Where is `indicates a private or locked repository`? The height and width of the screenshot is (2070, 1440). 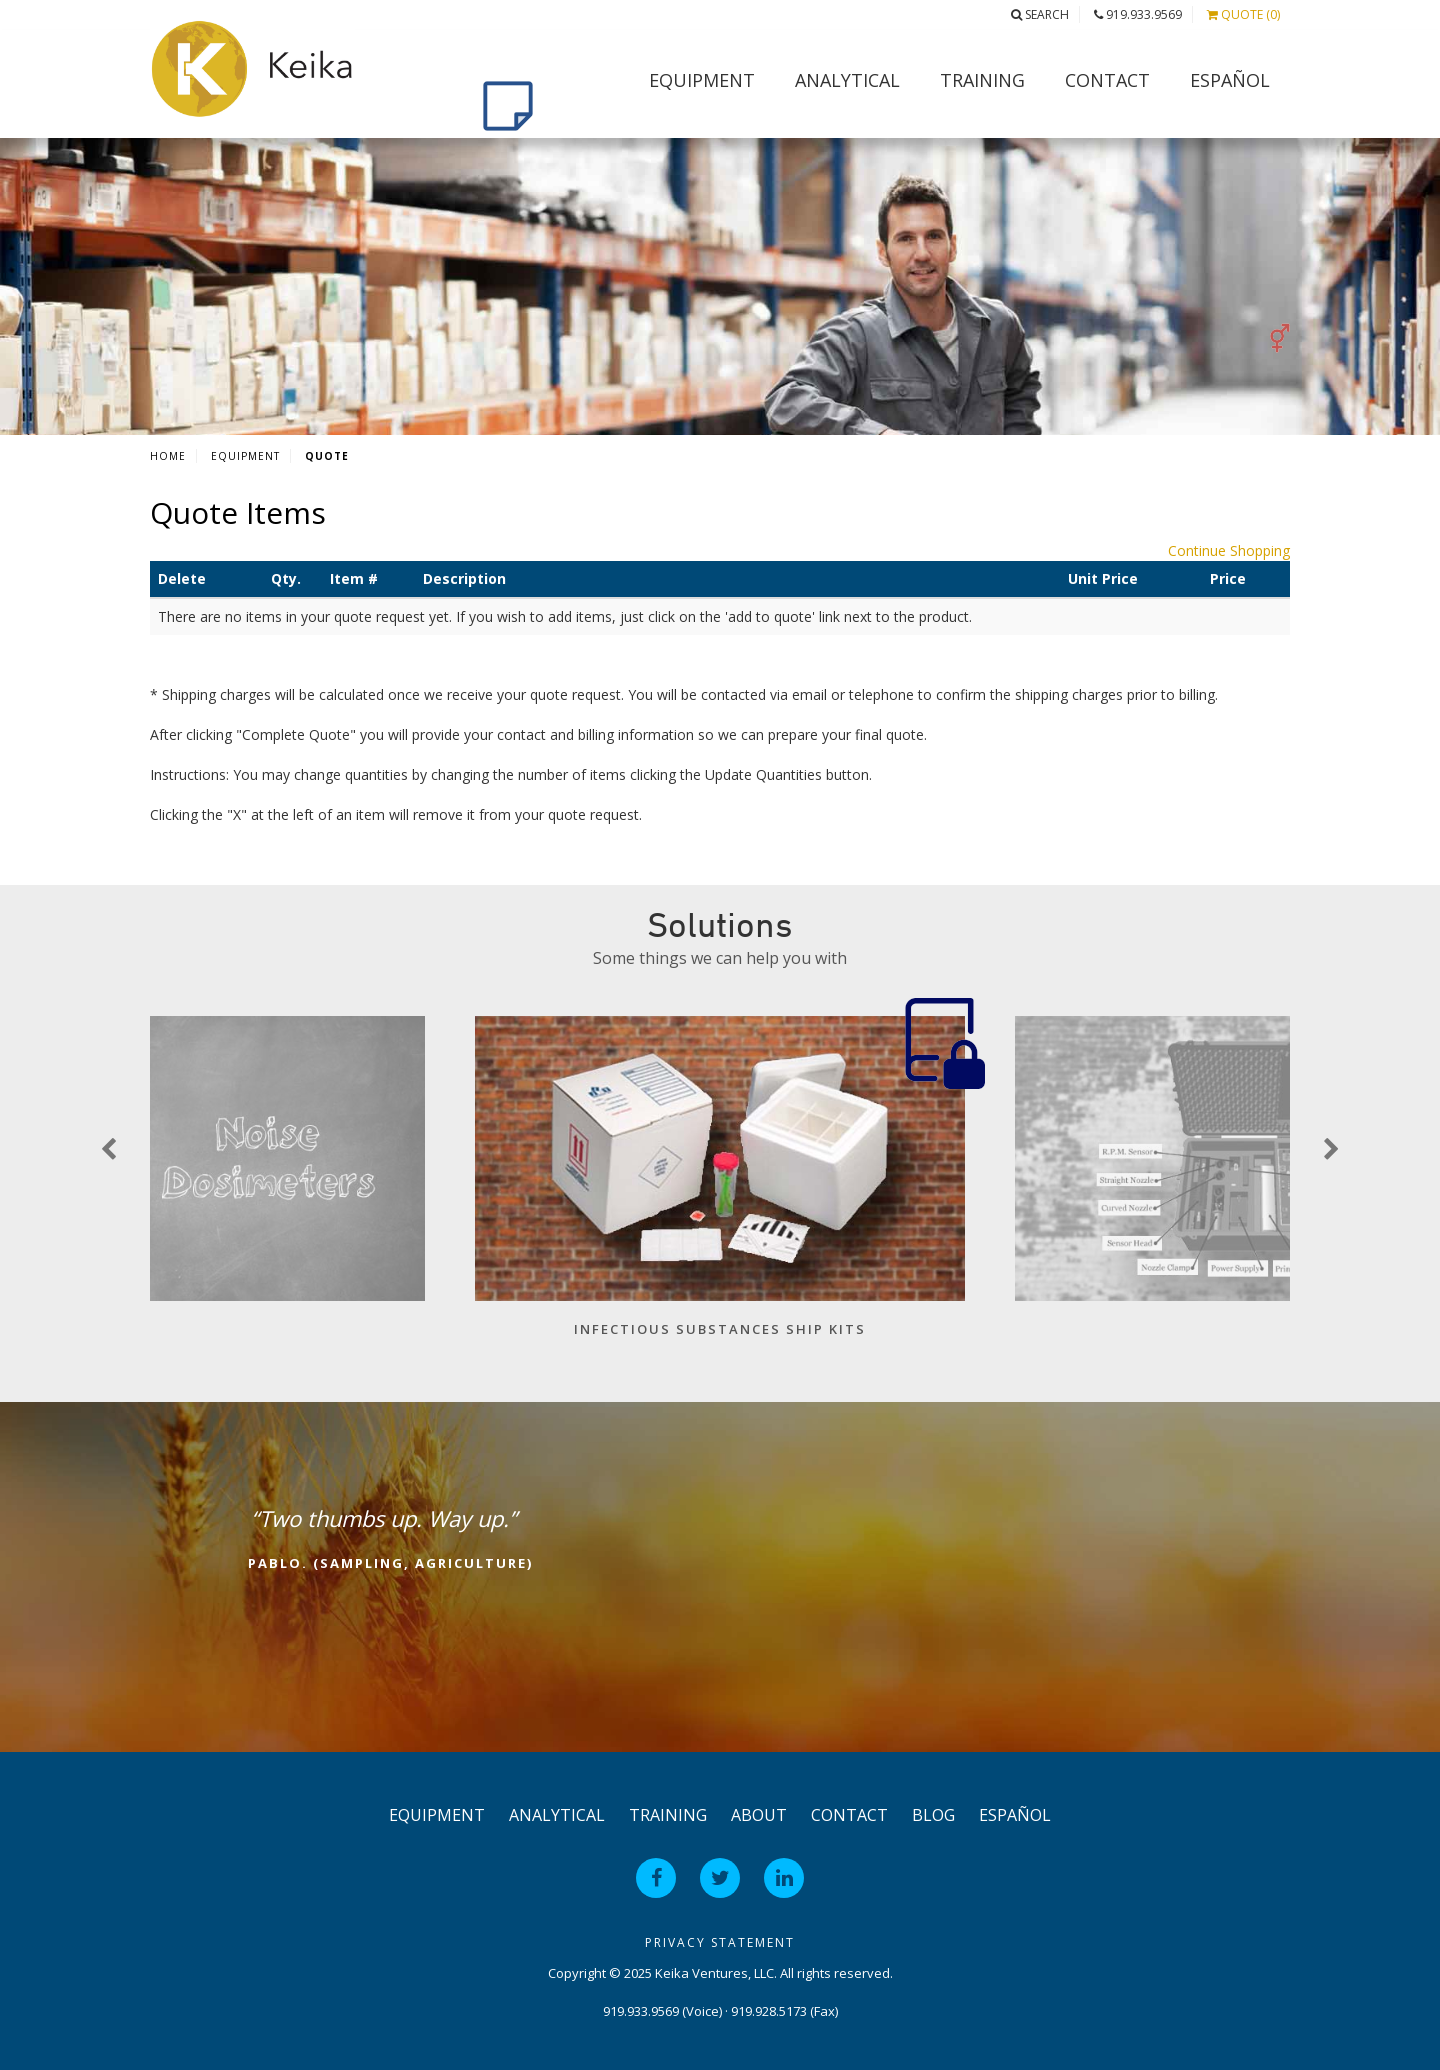
indicates a private or locked repository is located at coordinates (939, 1043).